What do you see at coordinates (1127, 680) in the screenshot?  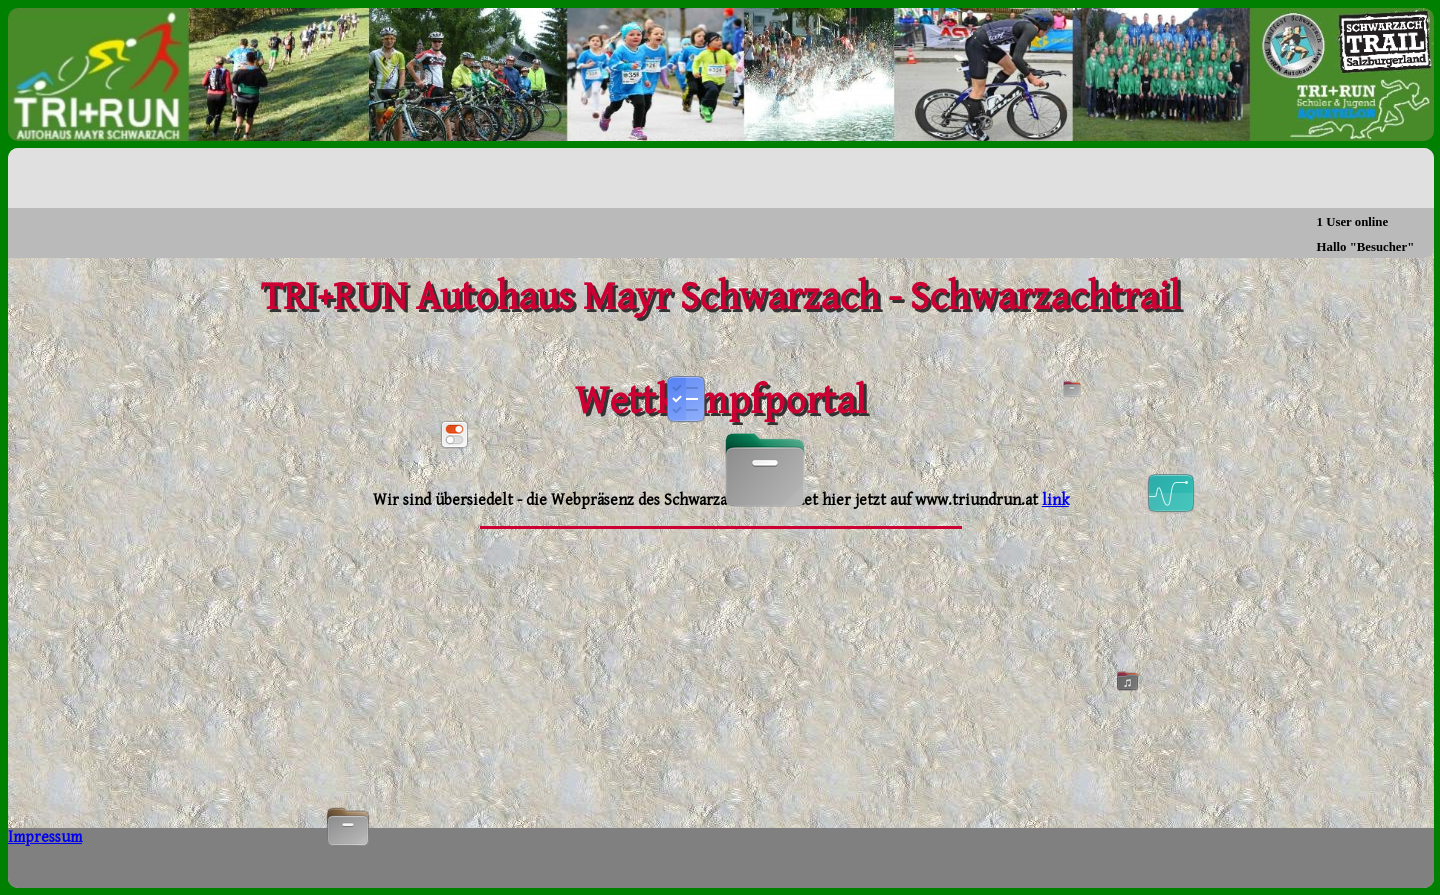 I see `open your music folder` at bounding box center [1127, 680].